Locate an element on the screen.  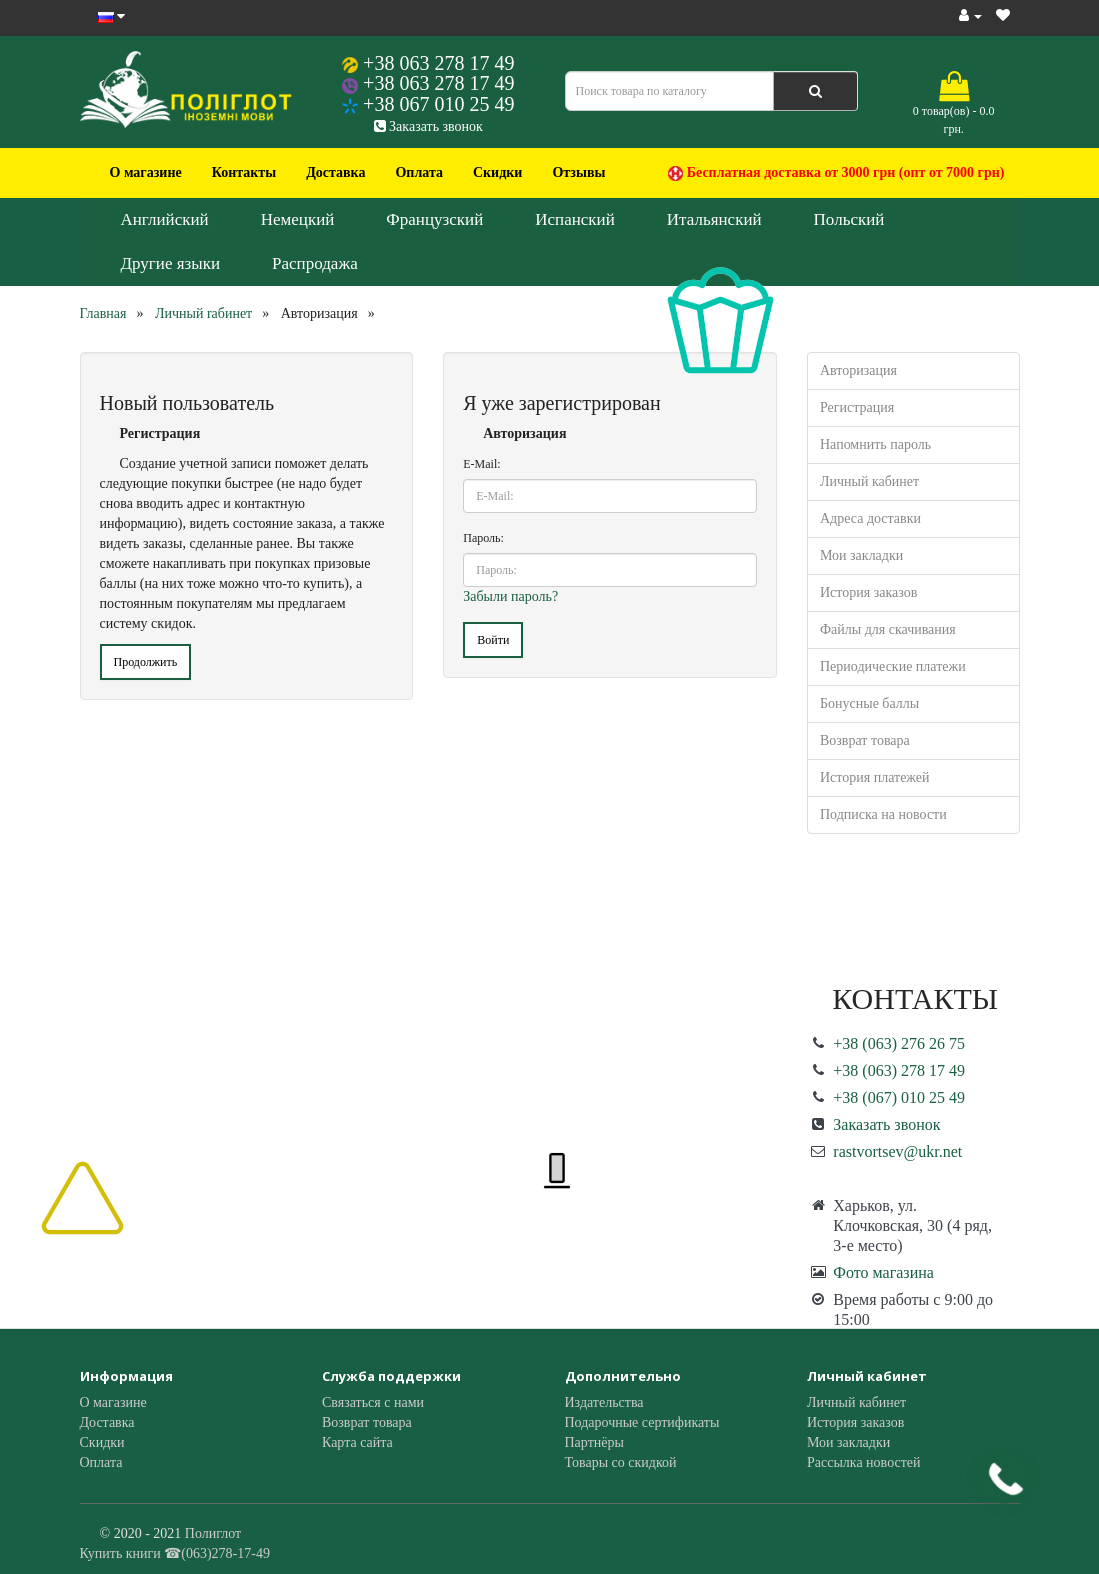
indicates a warning or caution state is located at coordinates (82, 1199).